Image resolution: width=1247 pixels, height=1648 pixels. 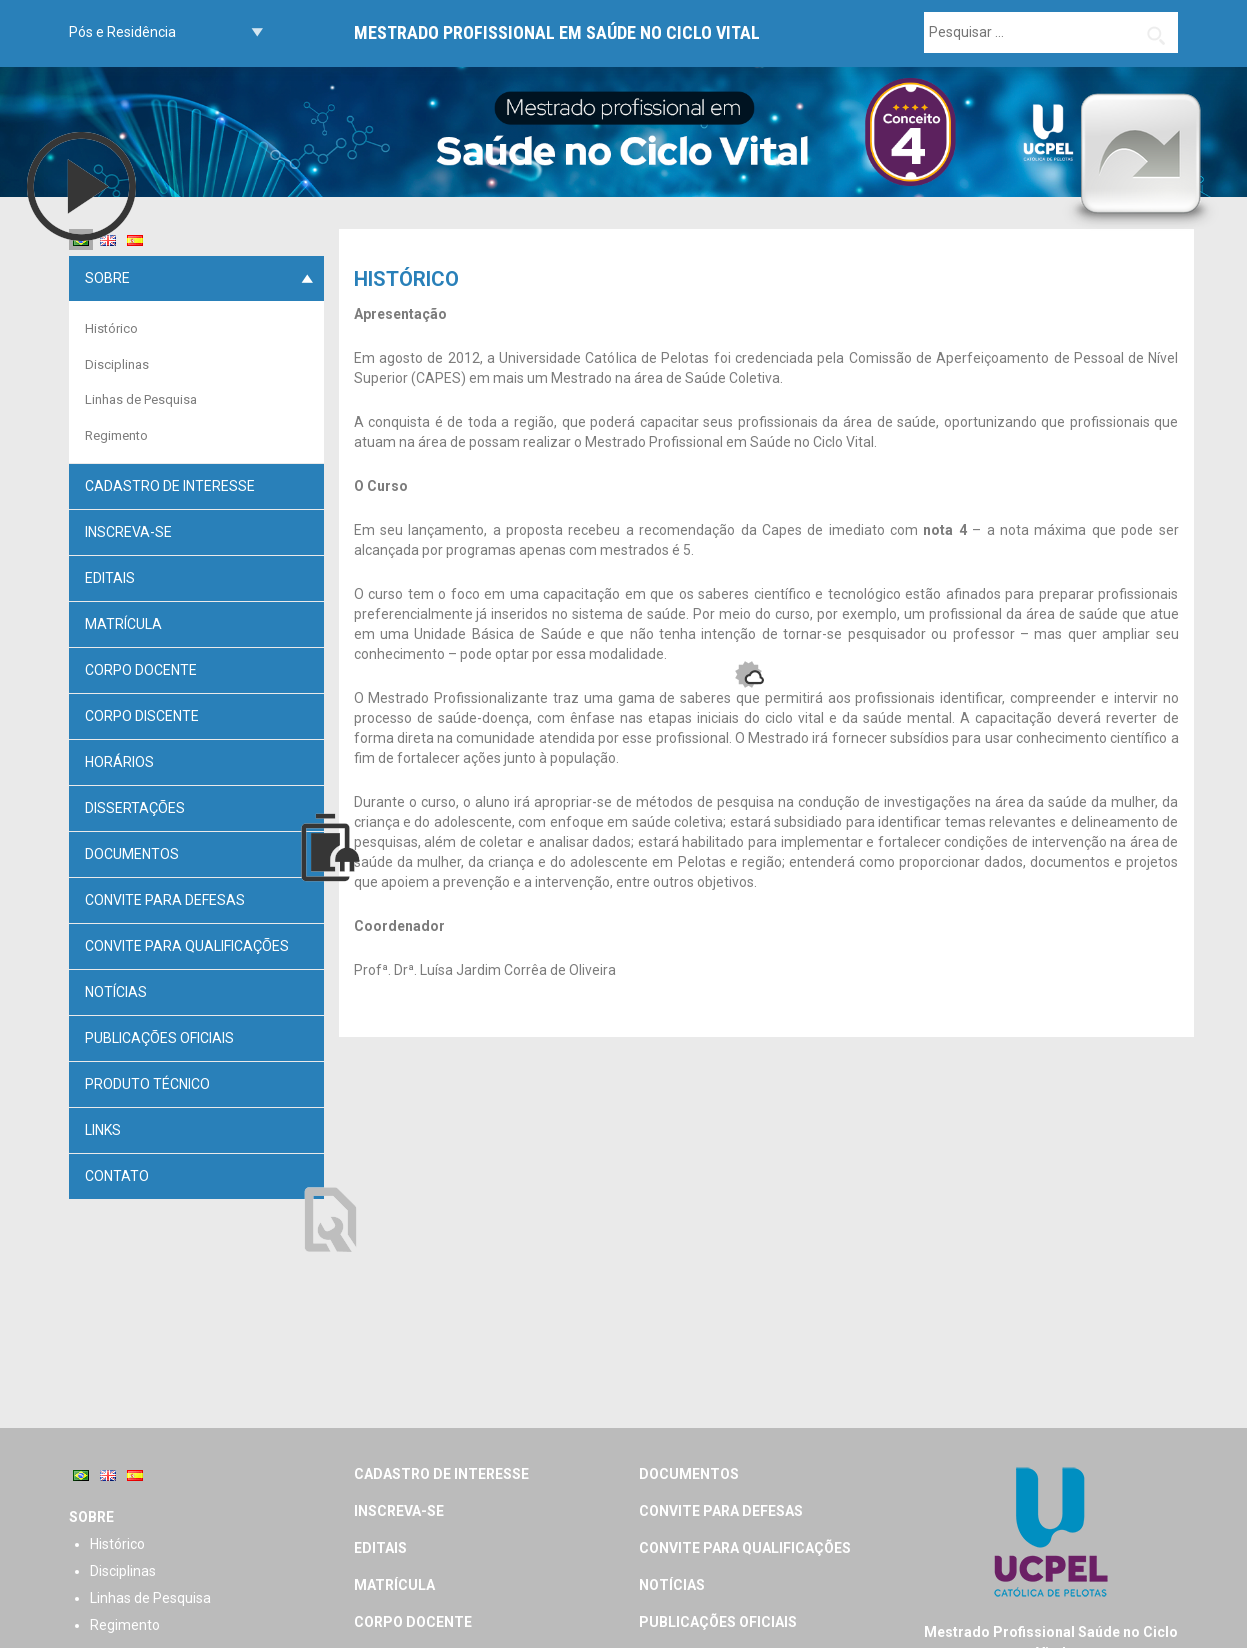 What do you see at coordinates (325, 847) in the screenshot?
I see `view battery and power management settings` at bounding box center [325, 847].